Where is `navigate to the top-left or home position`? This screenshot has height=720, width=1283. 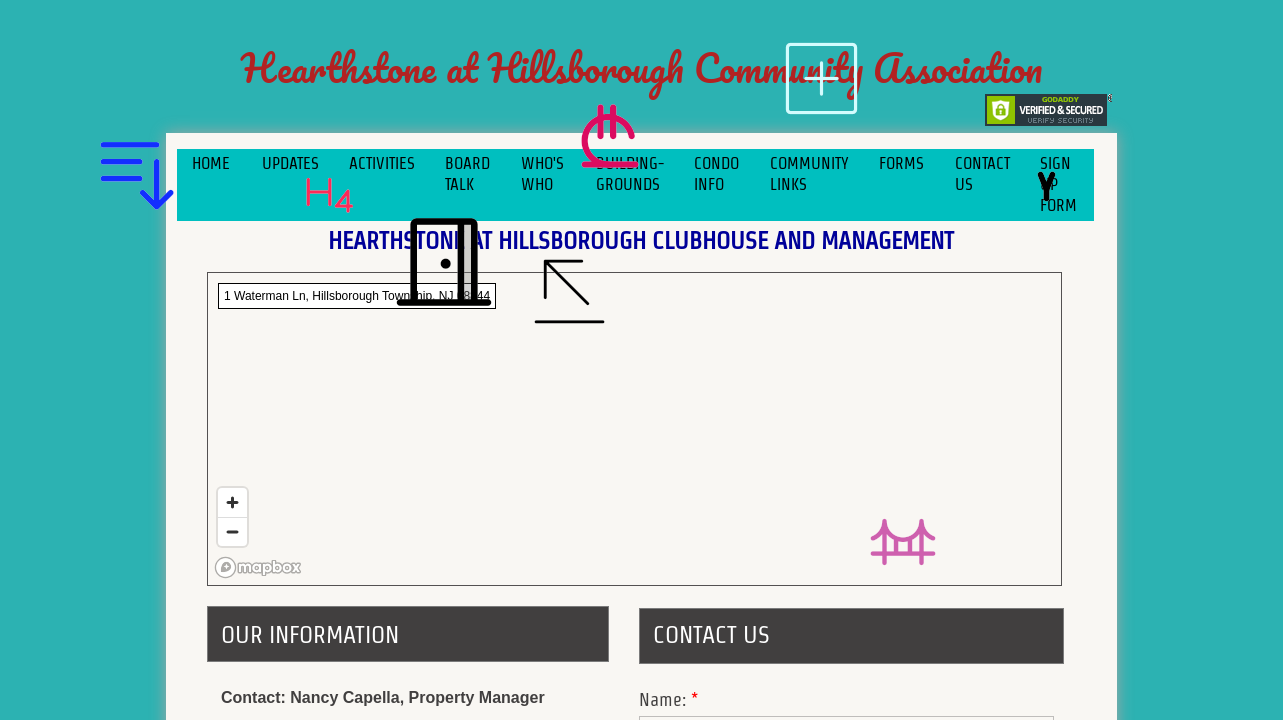 navigate to the top-left or home position is located at coordinates (566, 291).